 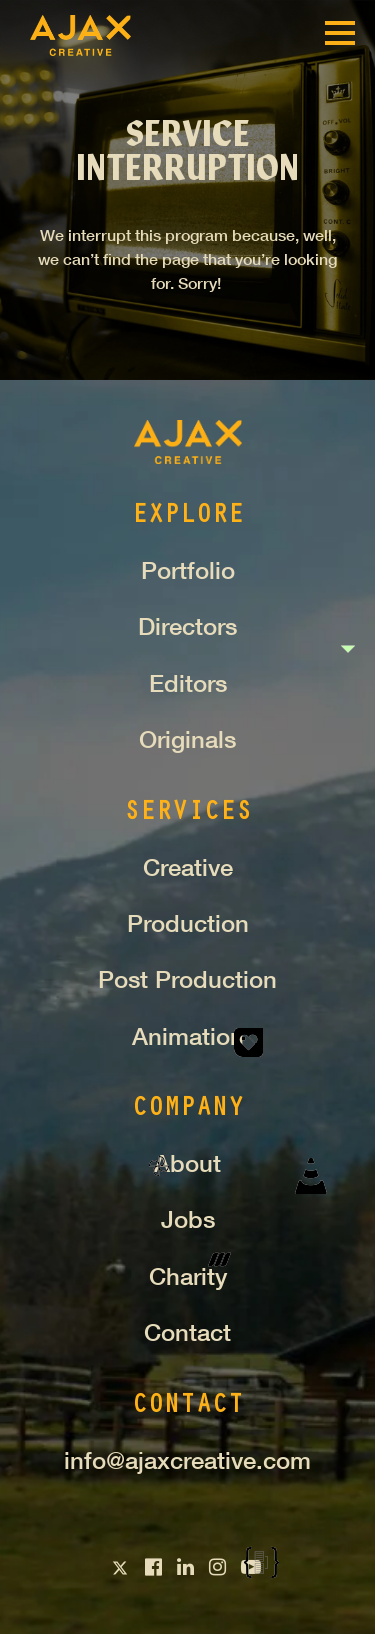 What do you see at coordinates (219, 1259) in the screenshot?
I see `meilisearch search engine logo` at bounding box center [219, 1259].